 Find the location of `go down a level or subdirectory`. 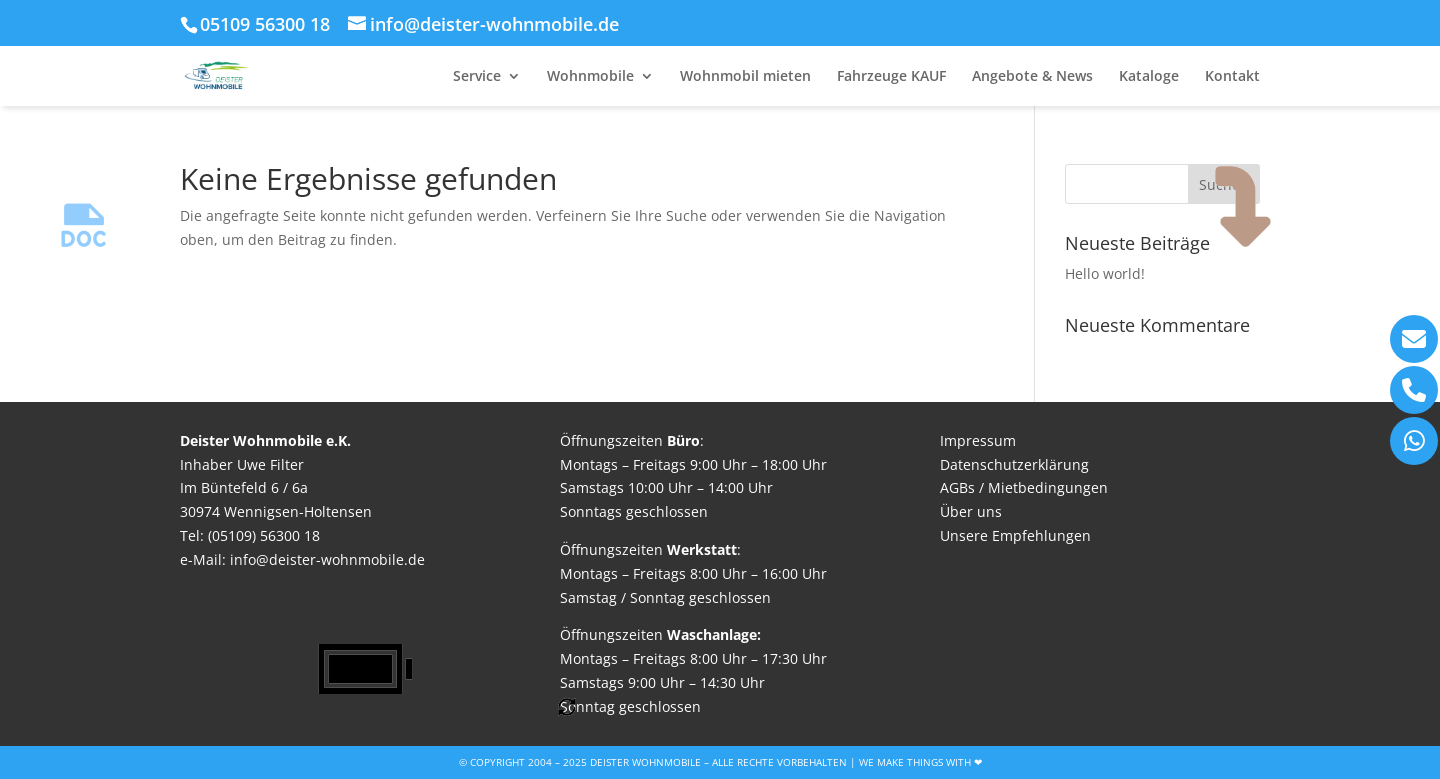

go down a level or subdirectory is located at coordinates (1245, 206).